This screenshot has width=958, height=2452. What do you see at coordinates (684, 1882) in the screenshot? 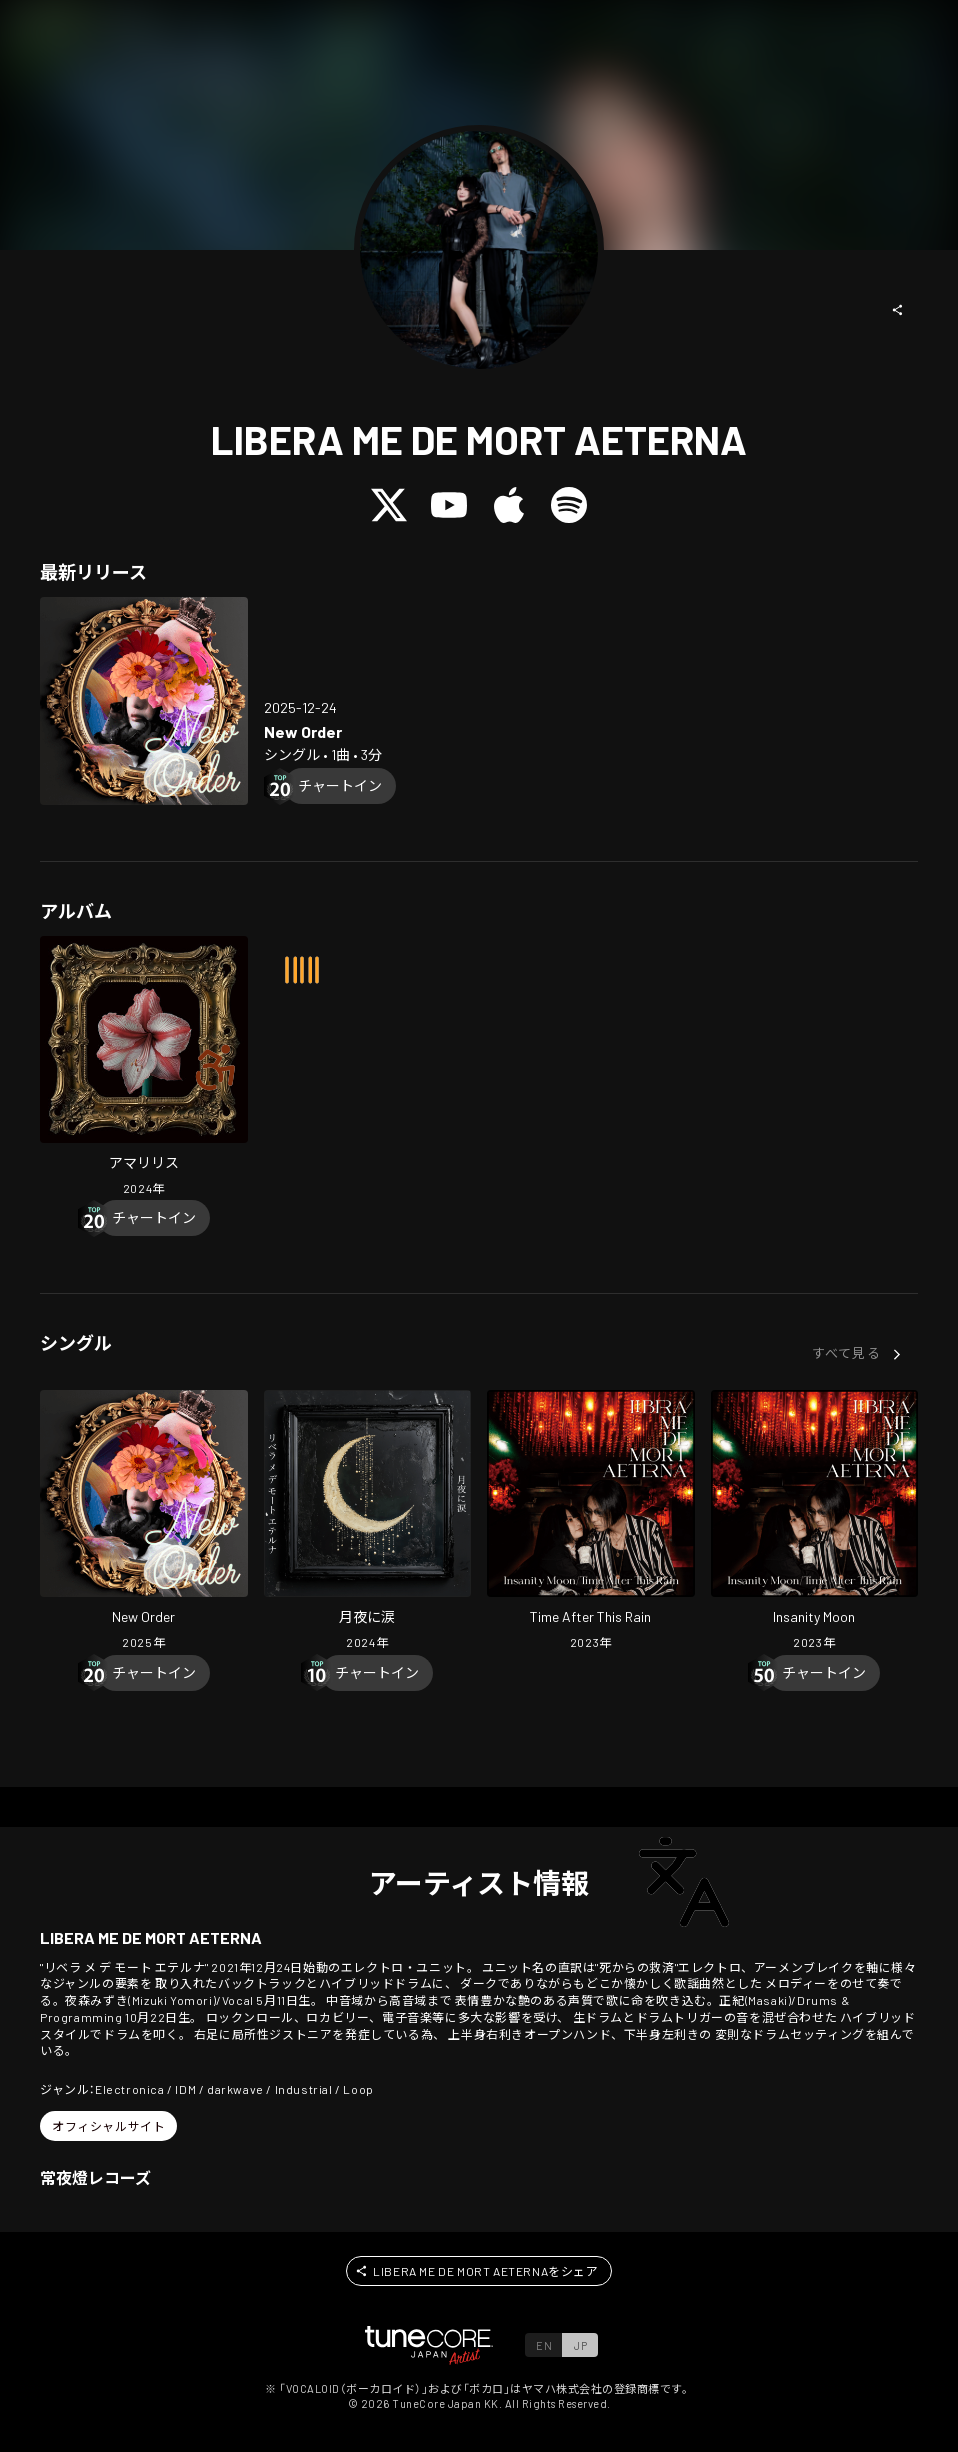
I see `change language settings` at bounding box center [684, 1882].